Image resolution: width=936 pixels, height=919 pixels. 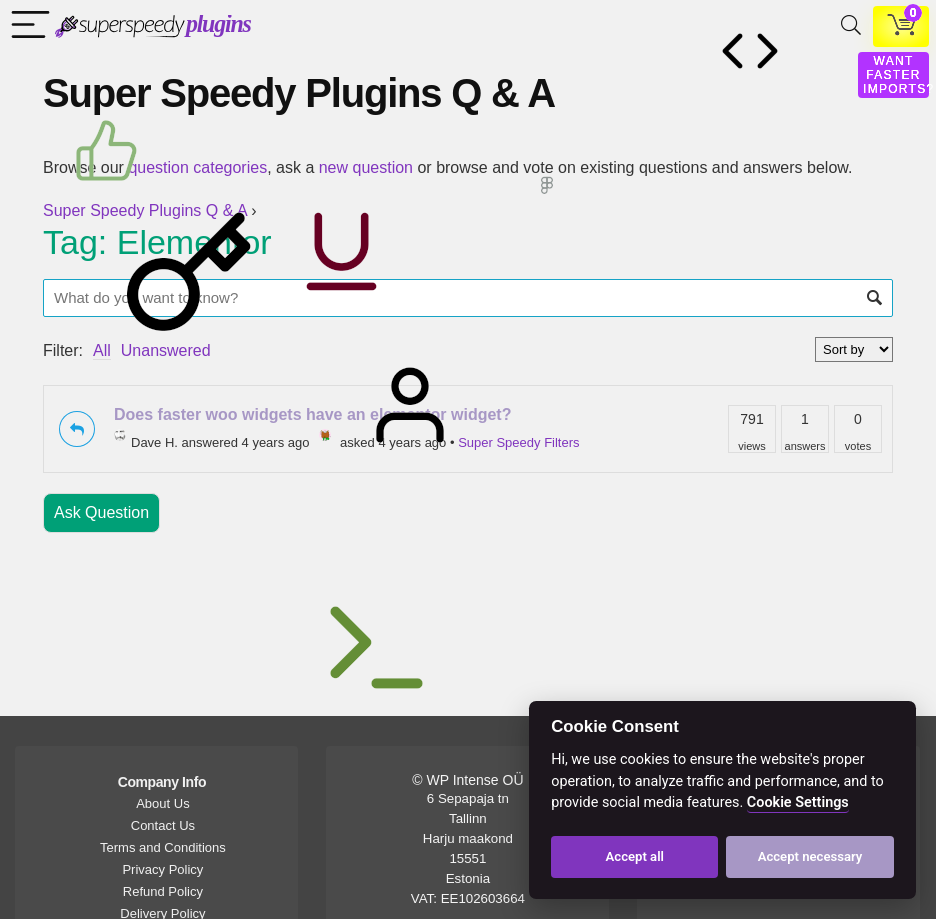 I want to click on like or approve content, so click(x=106, y=150).